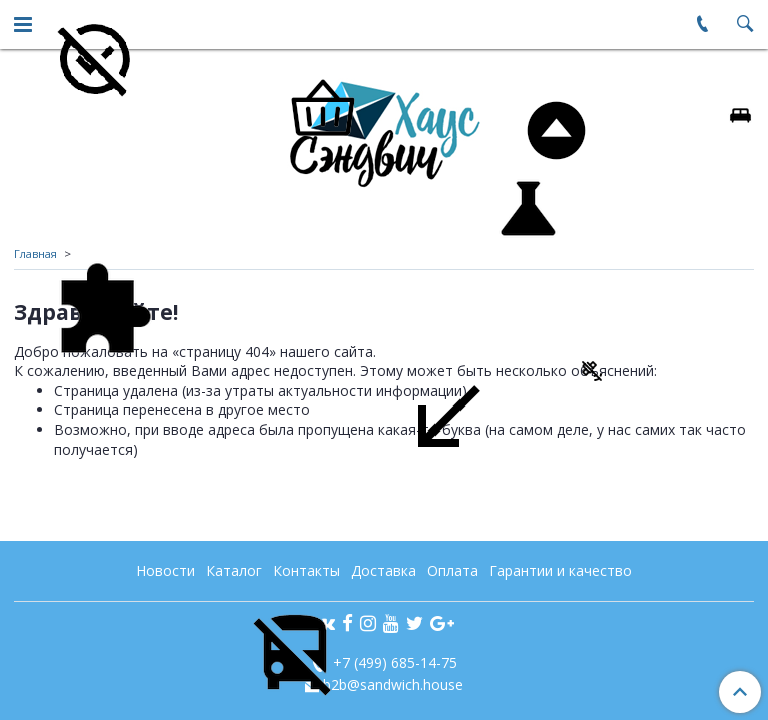 The width and height of the screenshot is (768, 720). I want to click on collapse an expanded section, so click(556, 130).